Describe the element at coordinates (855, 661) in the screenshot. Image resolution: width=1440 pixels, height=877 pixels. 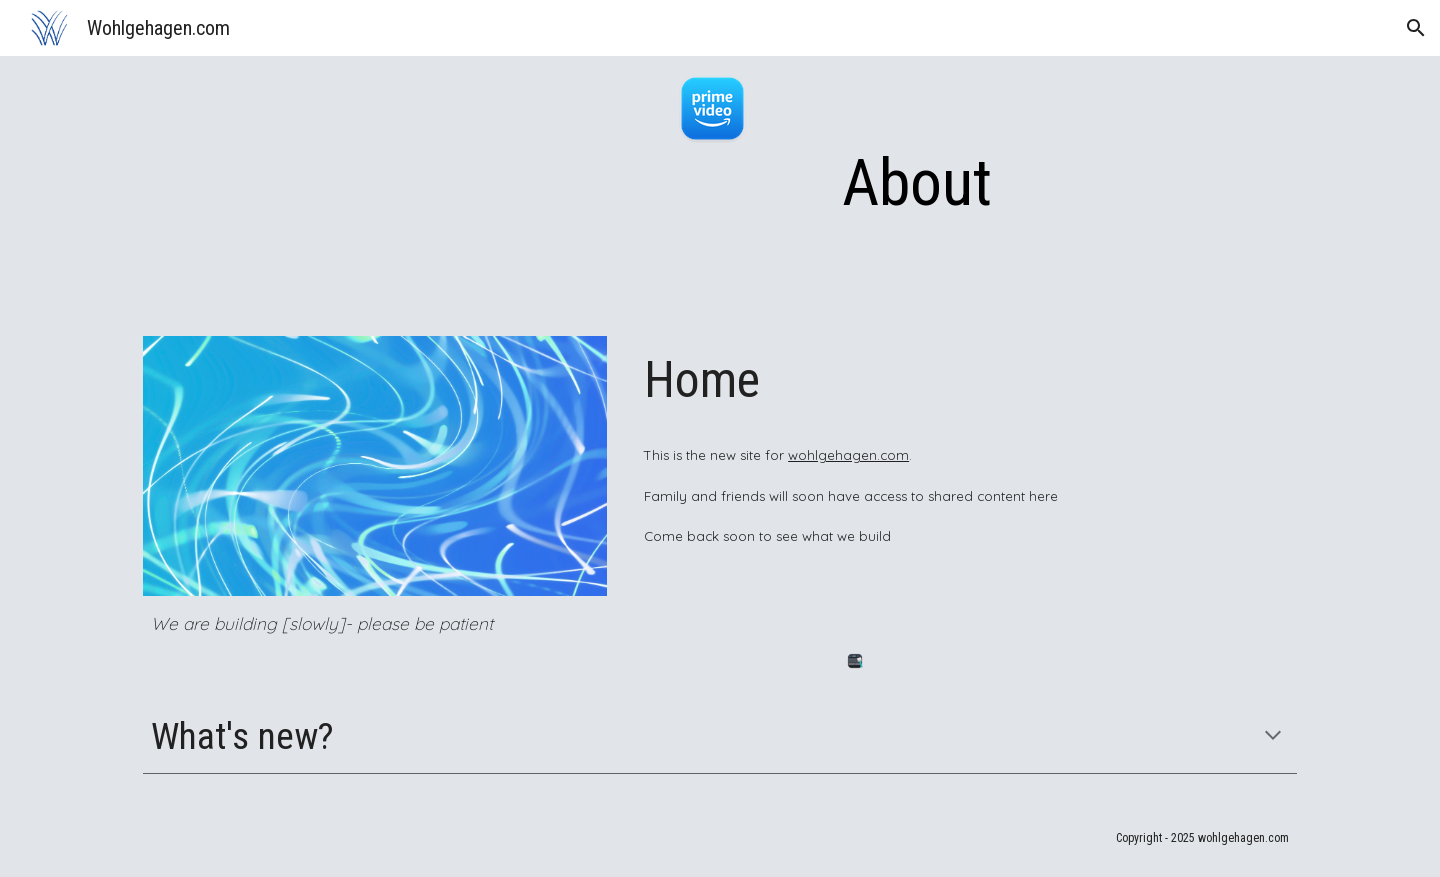
I see `open AdwSteamGtk to customize Steam's appearance` at that location.